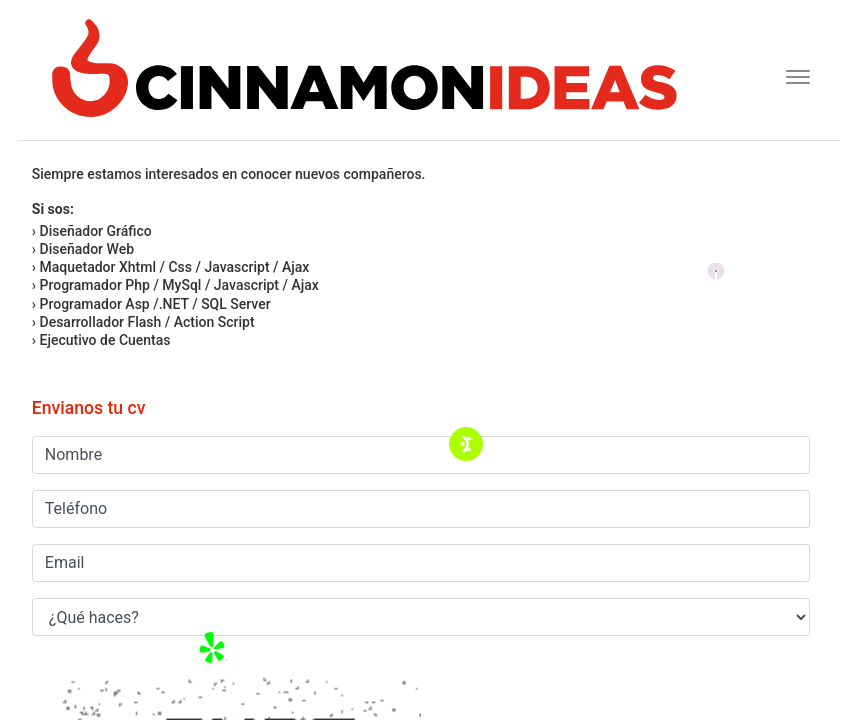 This screenshot has width=857, height=720. Describe the element at coordinates (716, 271) in the screenshot. I see `iBeacon bluetooth proximity technology logo` at that location.